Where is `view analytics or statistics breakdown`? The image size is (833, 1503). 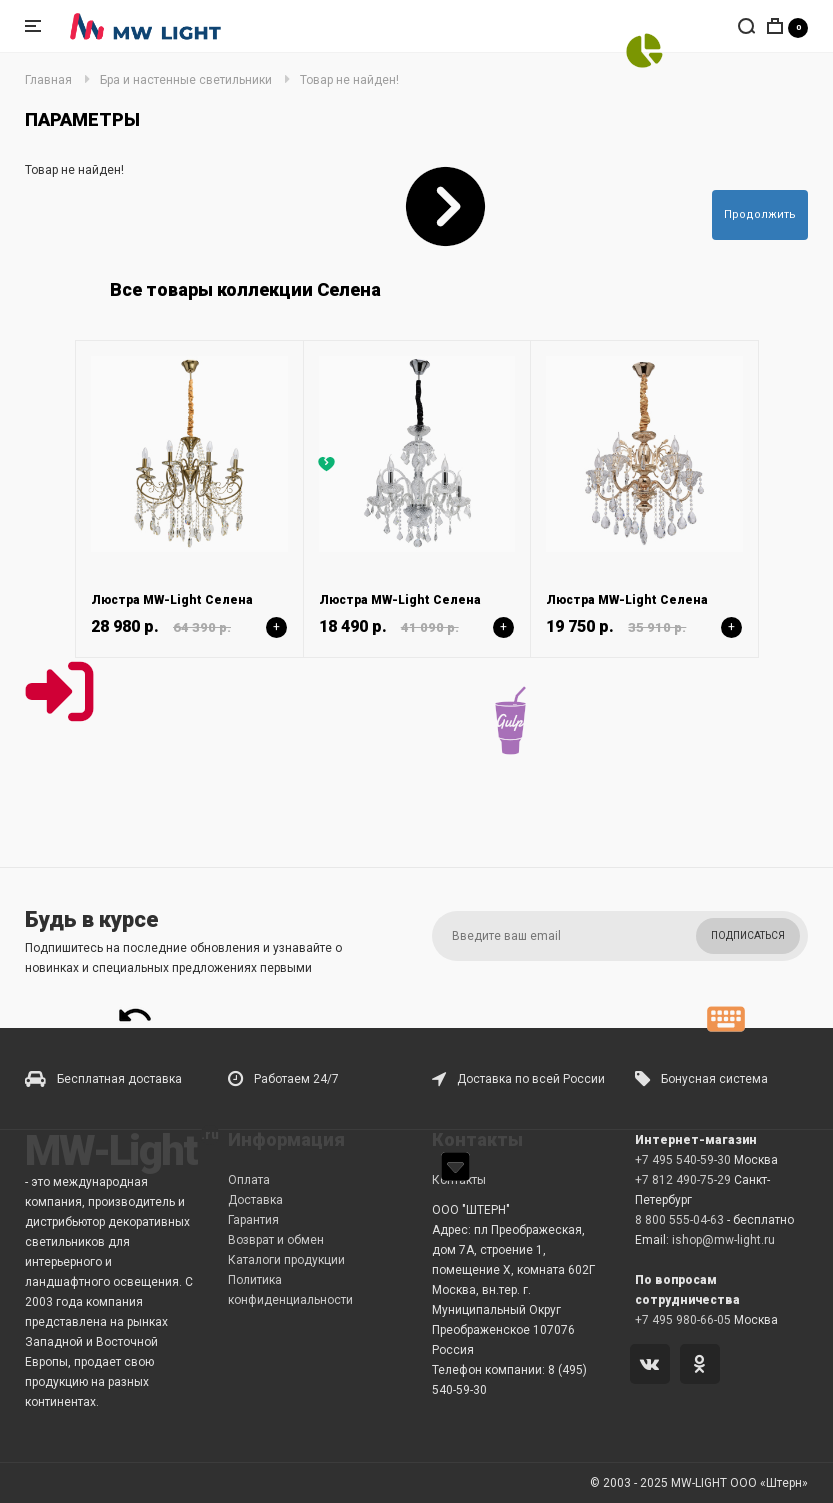 view analytics or statistics breakdown is located at coordinates (643, 50).